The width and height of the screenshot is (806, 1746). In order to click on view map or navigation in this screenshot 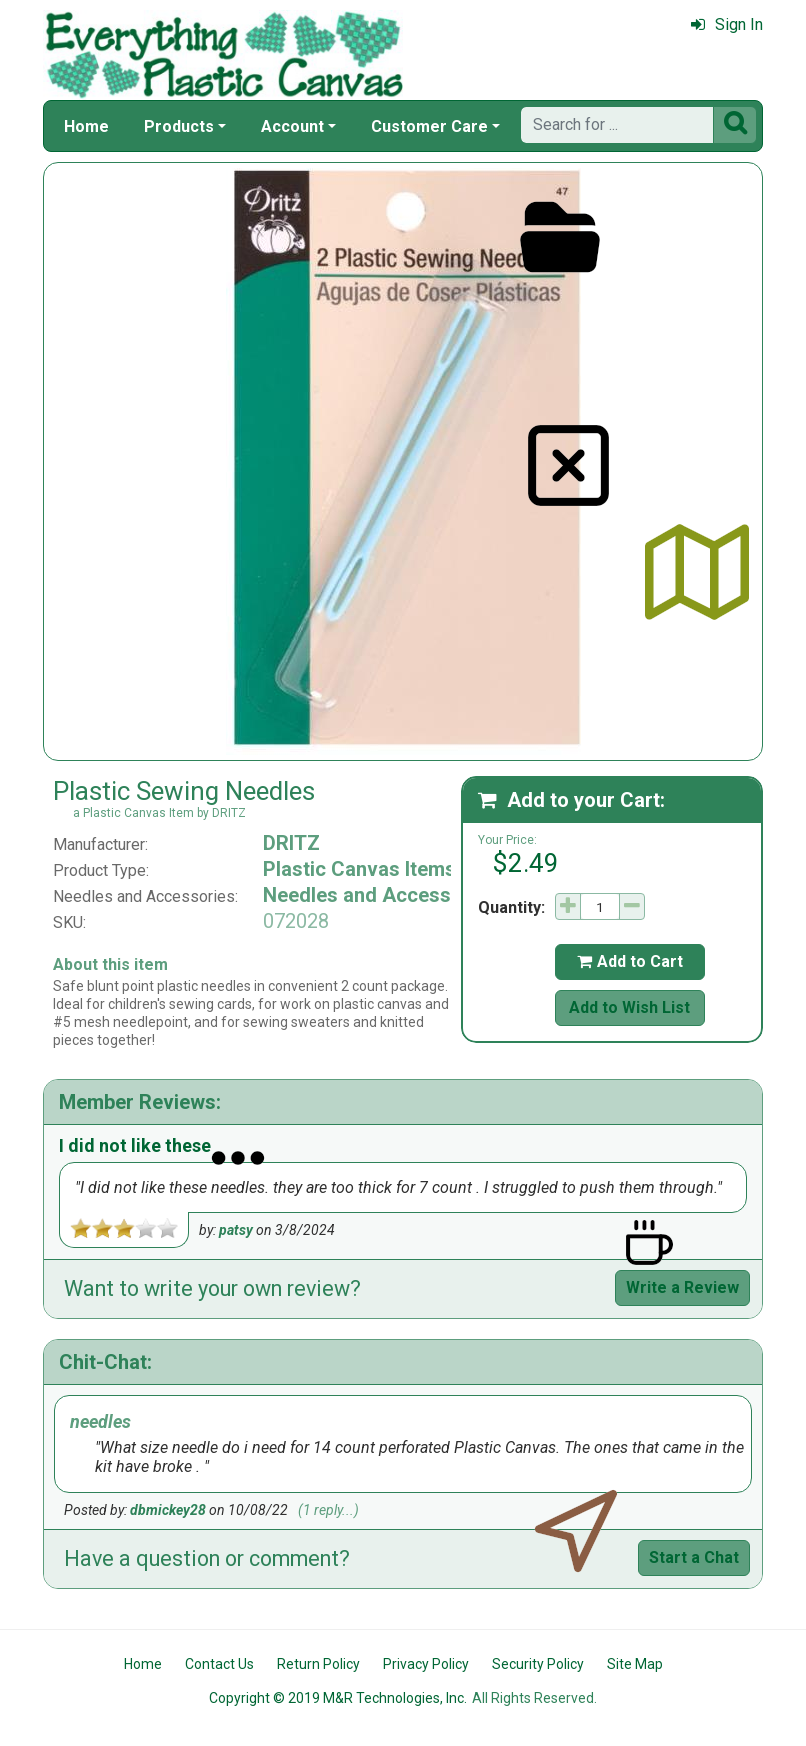, I will do `click(697, 572)`.